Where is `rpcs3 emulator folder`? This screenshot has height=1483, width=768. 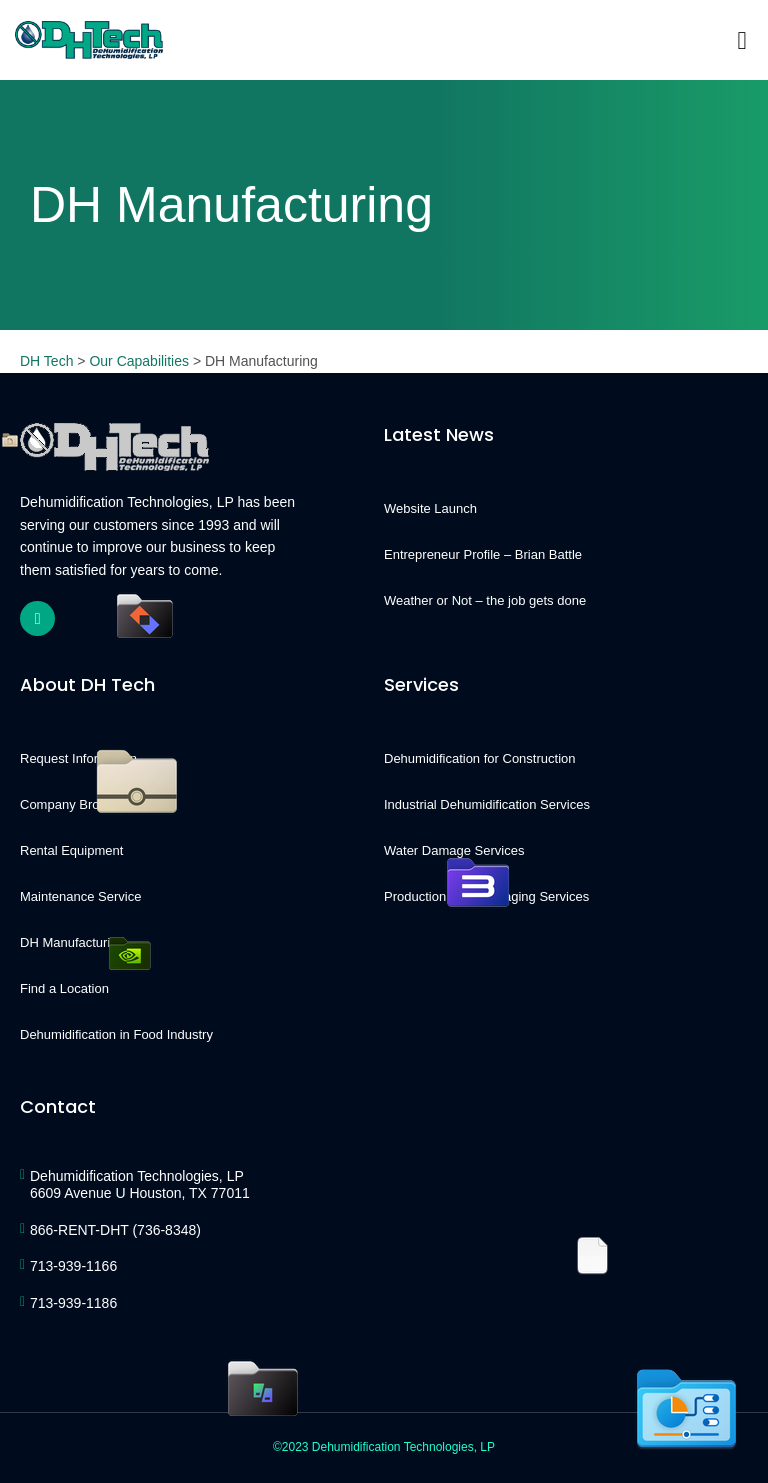
rpcs3 emulator folder is located at coordinates (478, 884).